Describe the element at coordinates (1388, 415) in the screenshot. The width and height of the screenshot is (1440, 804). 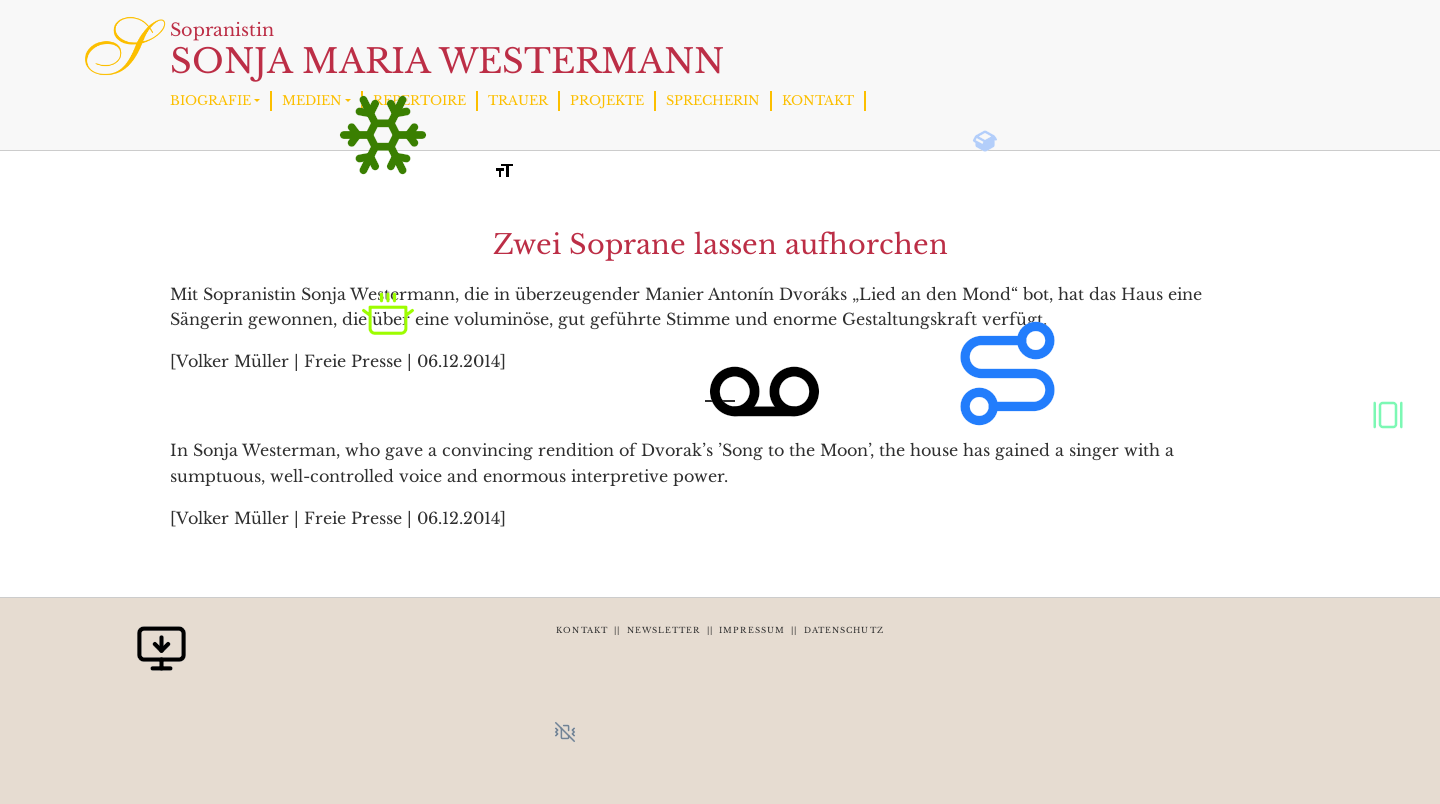
I see `browse images in horizontal gallery view` at that location.